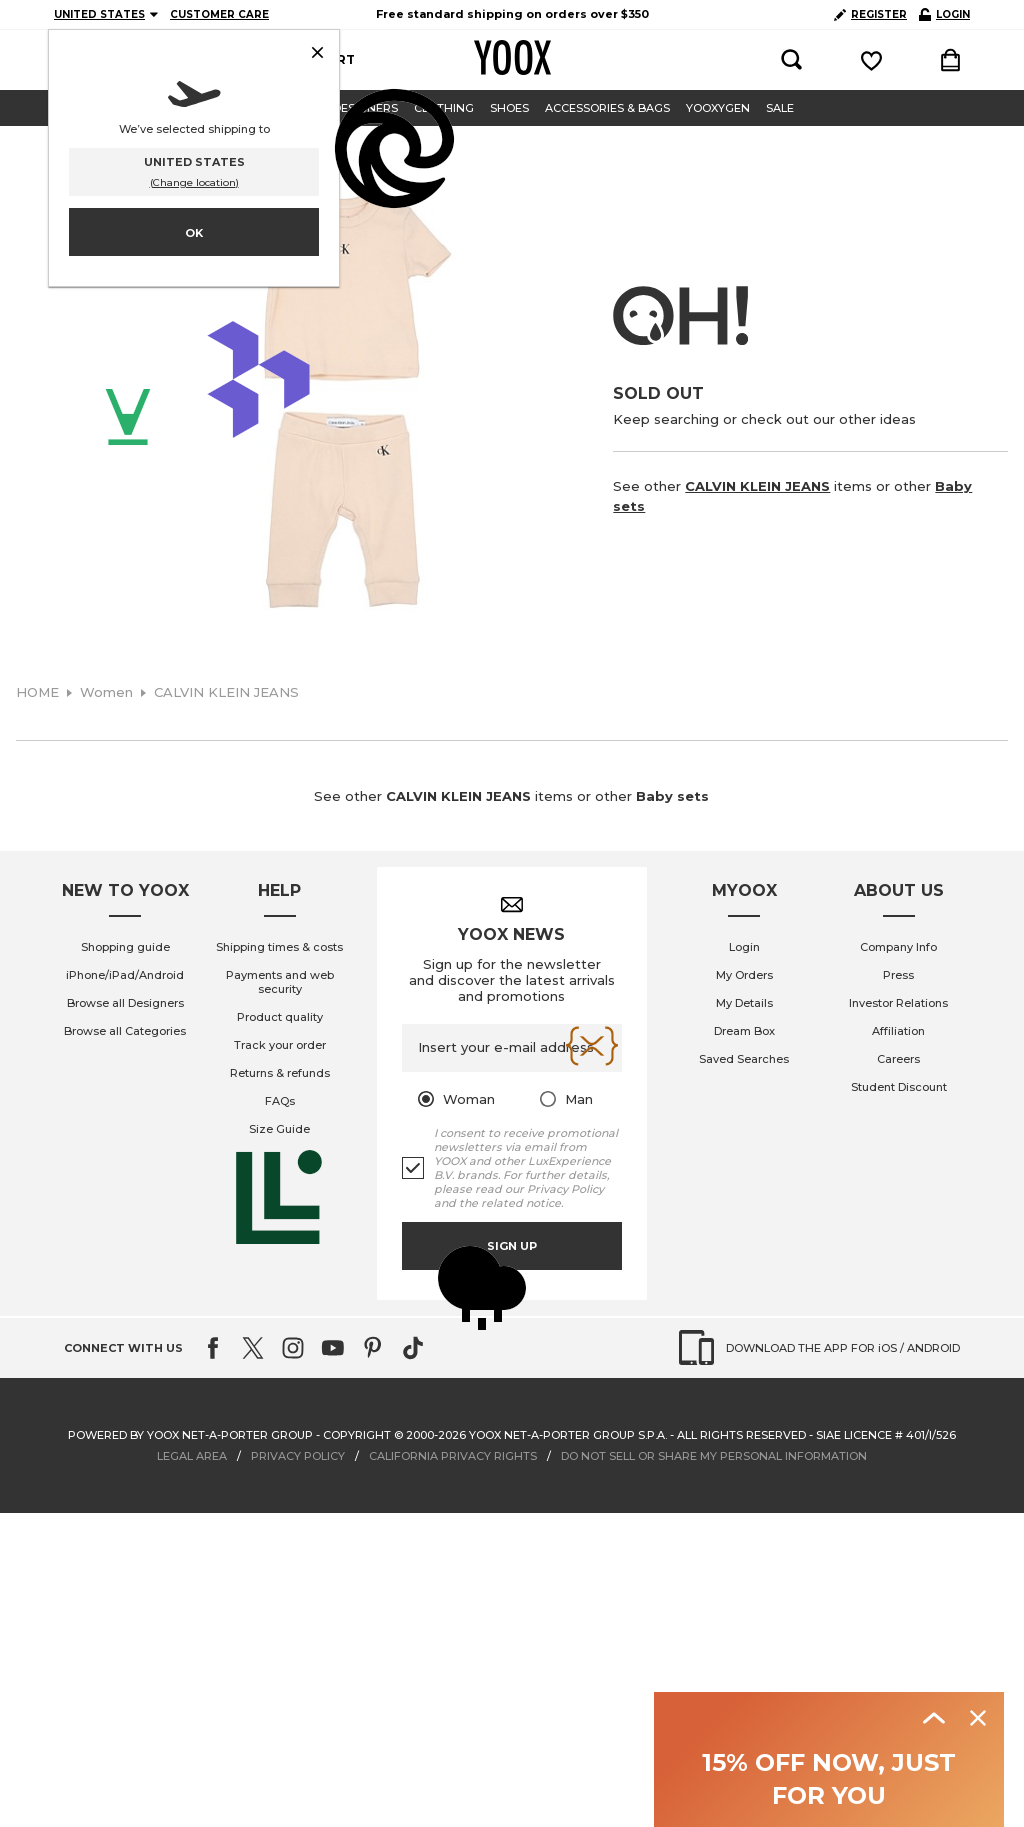 The width and height of the screenshot is (1024, 1827). Describe the element at coordinates (128, 417) in the screenshot. I see `visit viblo platform` at that location.